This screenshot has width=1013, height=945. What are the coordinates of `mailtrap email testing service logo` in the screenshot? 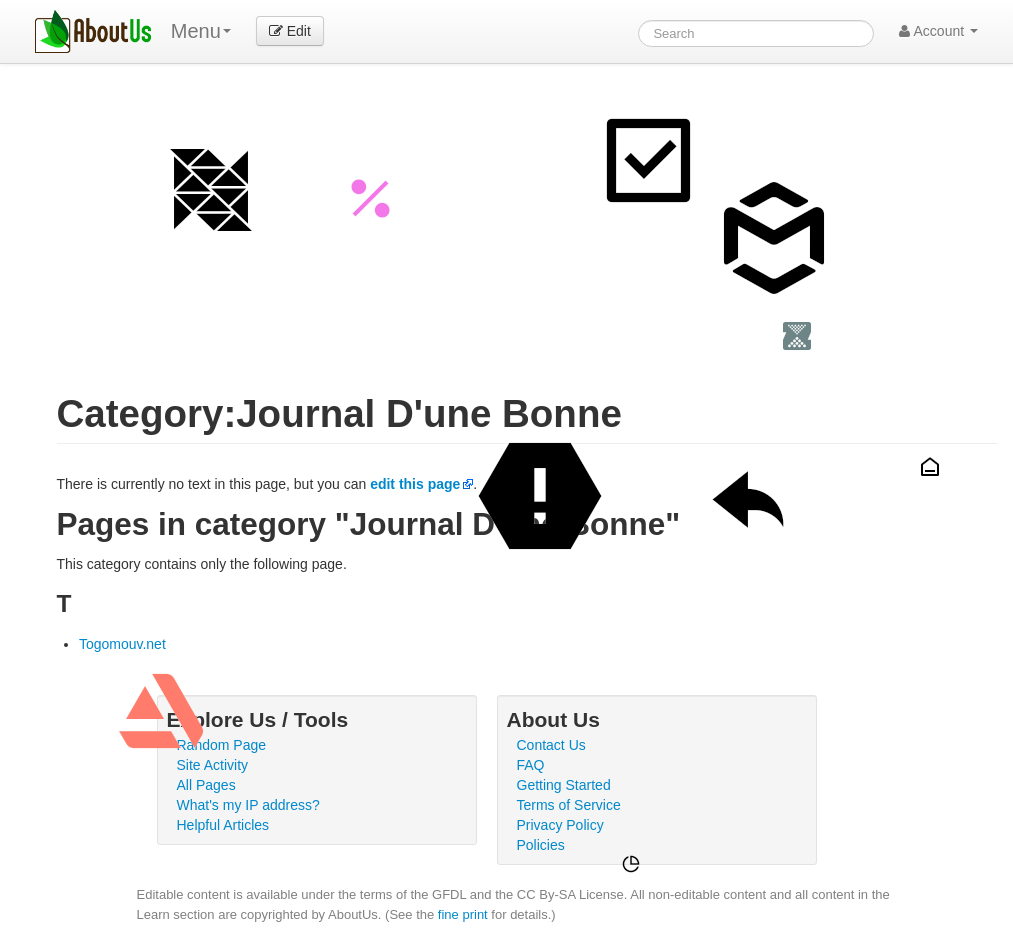 It's located at (774, 238).